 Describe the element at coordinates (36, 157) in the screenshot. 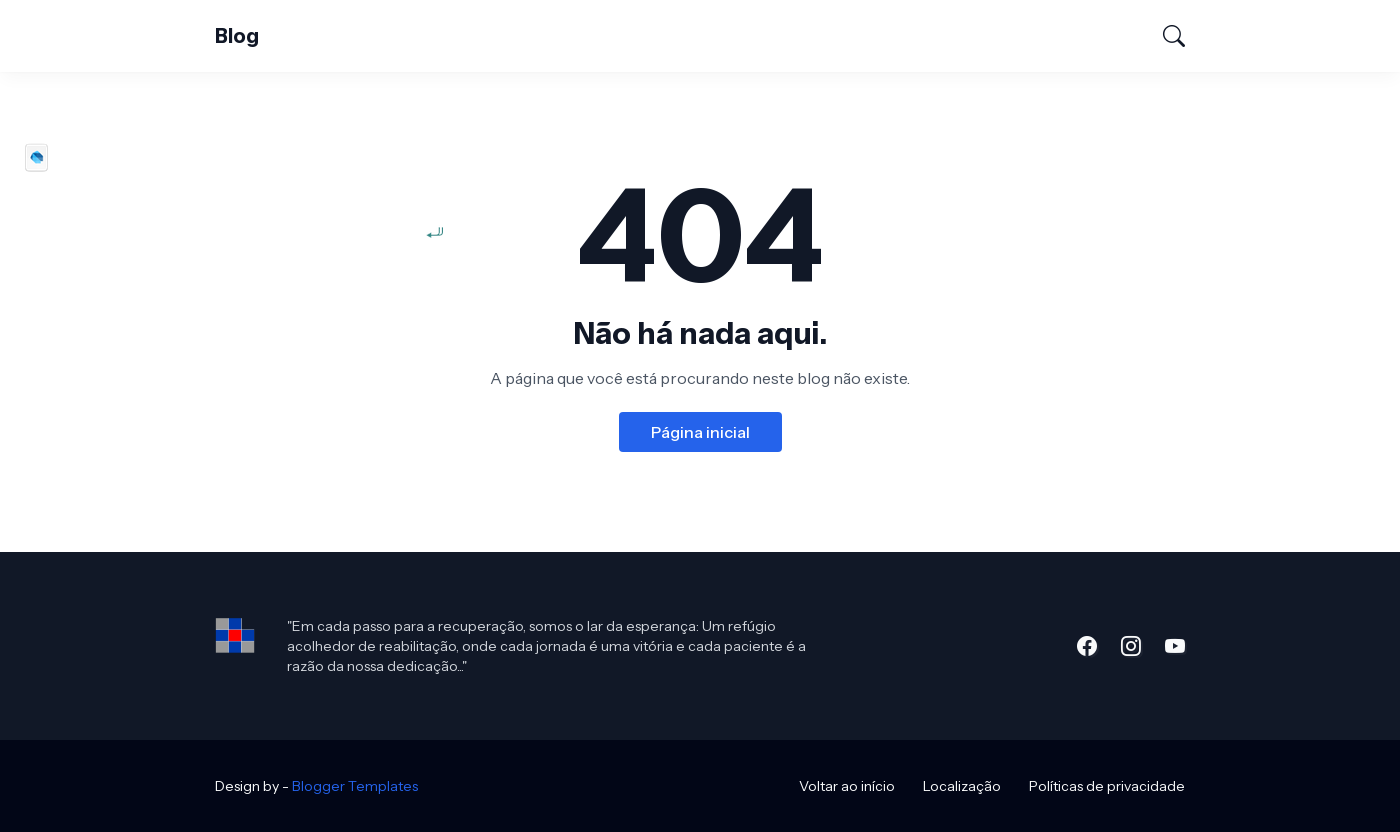

I see `a dart programming language source file` at that location.